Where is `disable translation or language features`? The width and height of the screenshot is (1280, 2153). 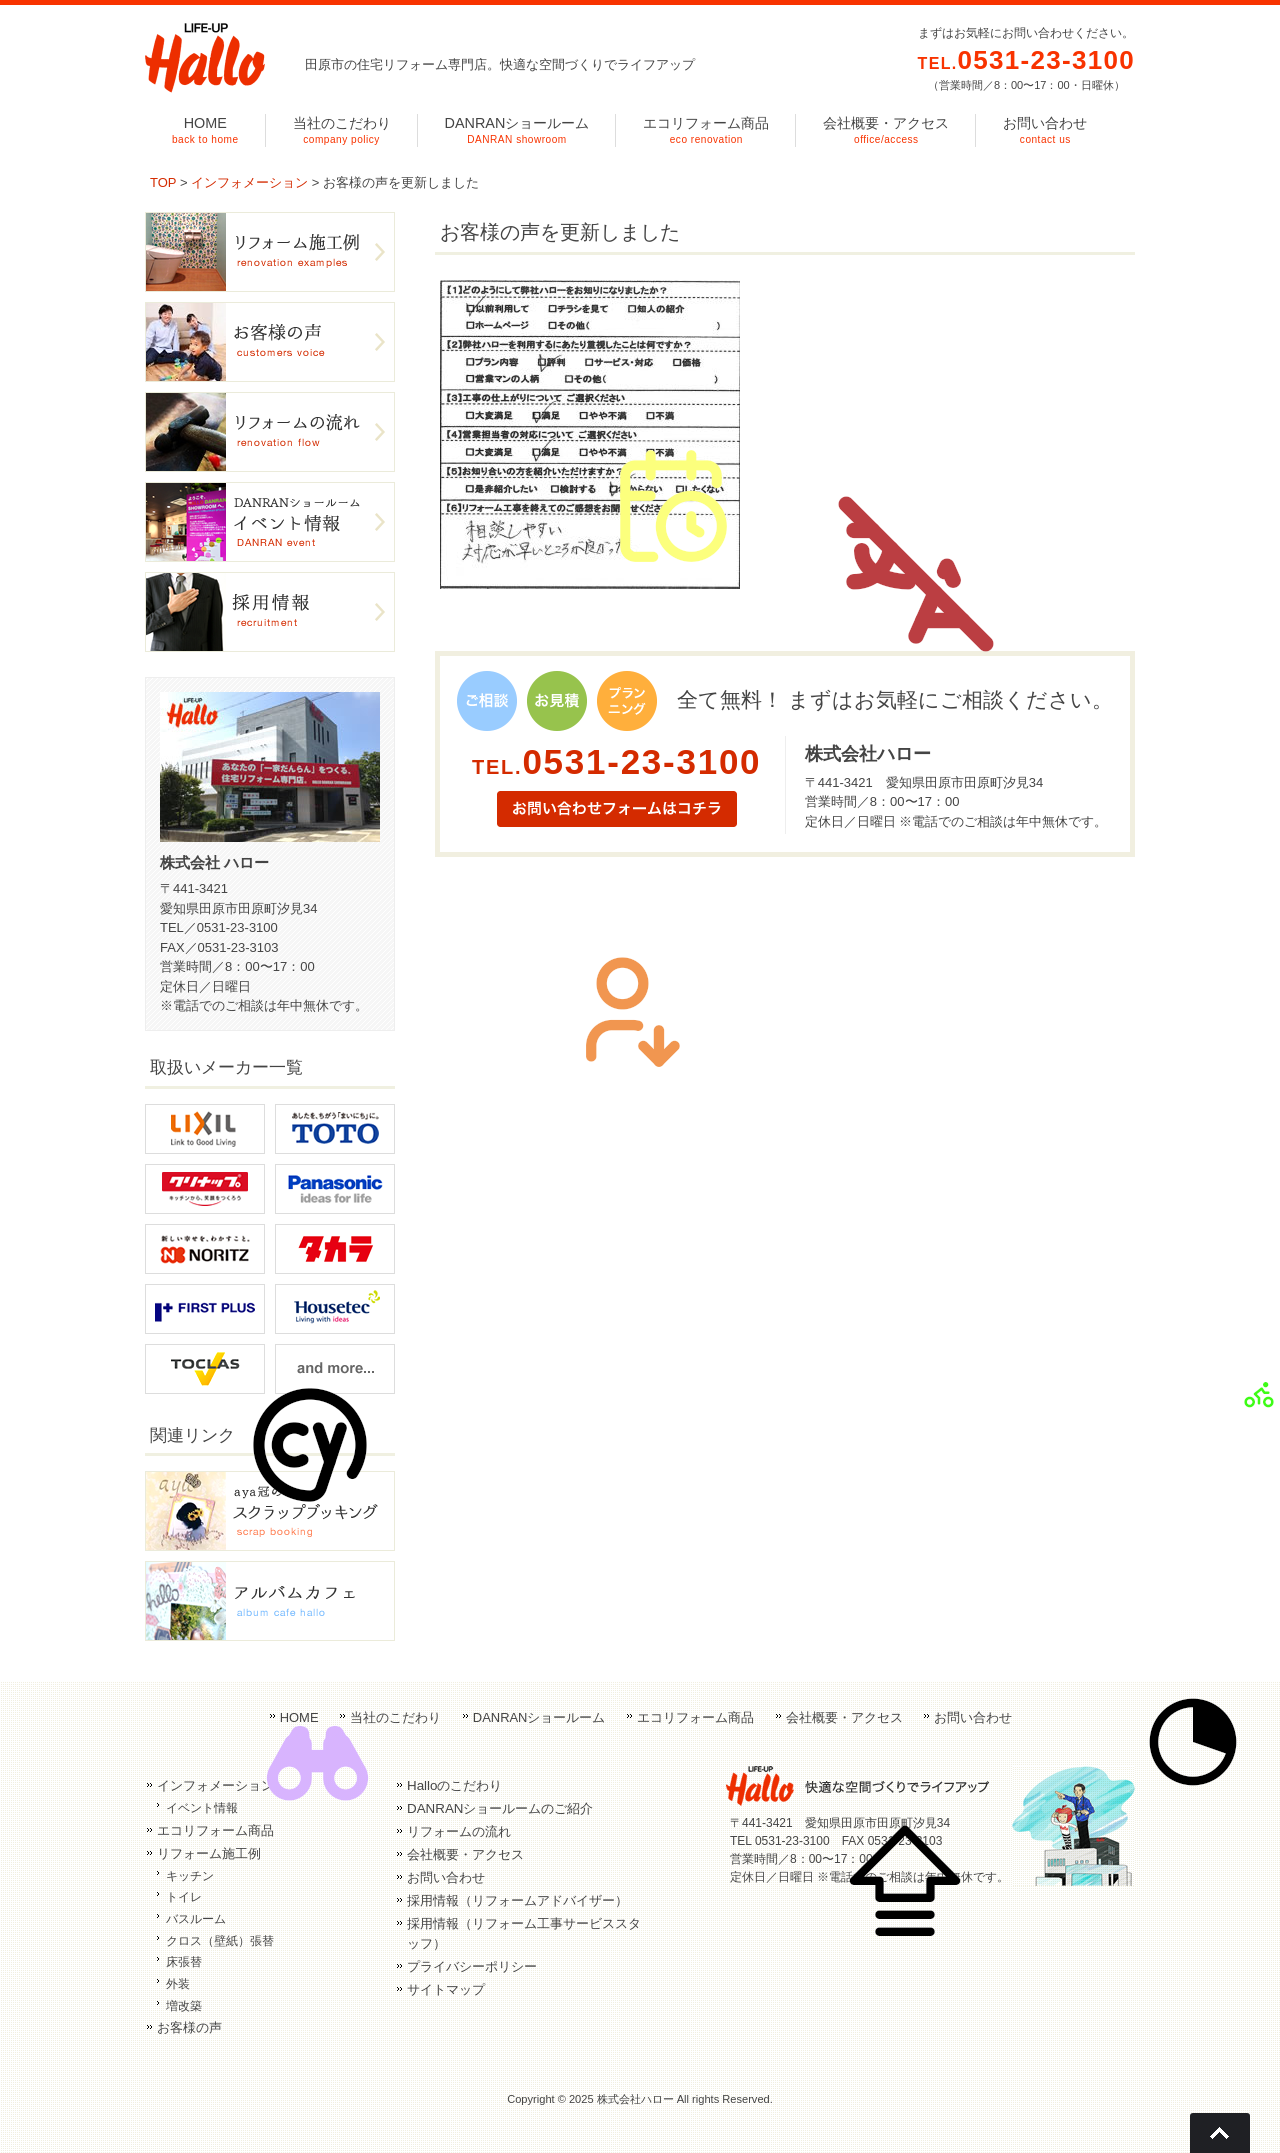
disable translation or language features is located at coordinates (916, 574).